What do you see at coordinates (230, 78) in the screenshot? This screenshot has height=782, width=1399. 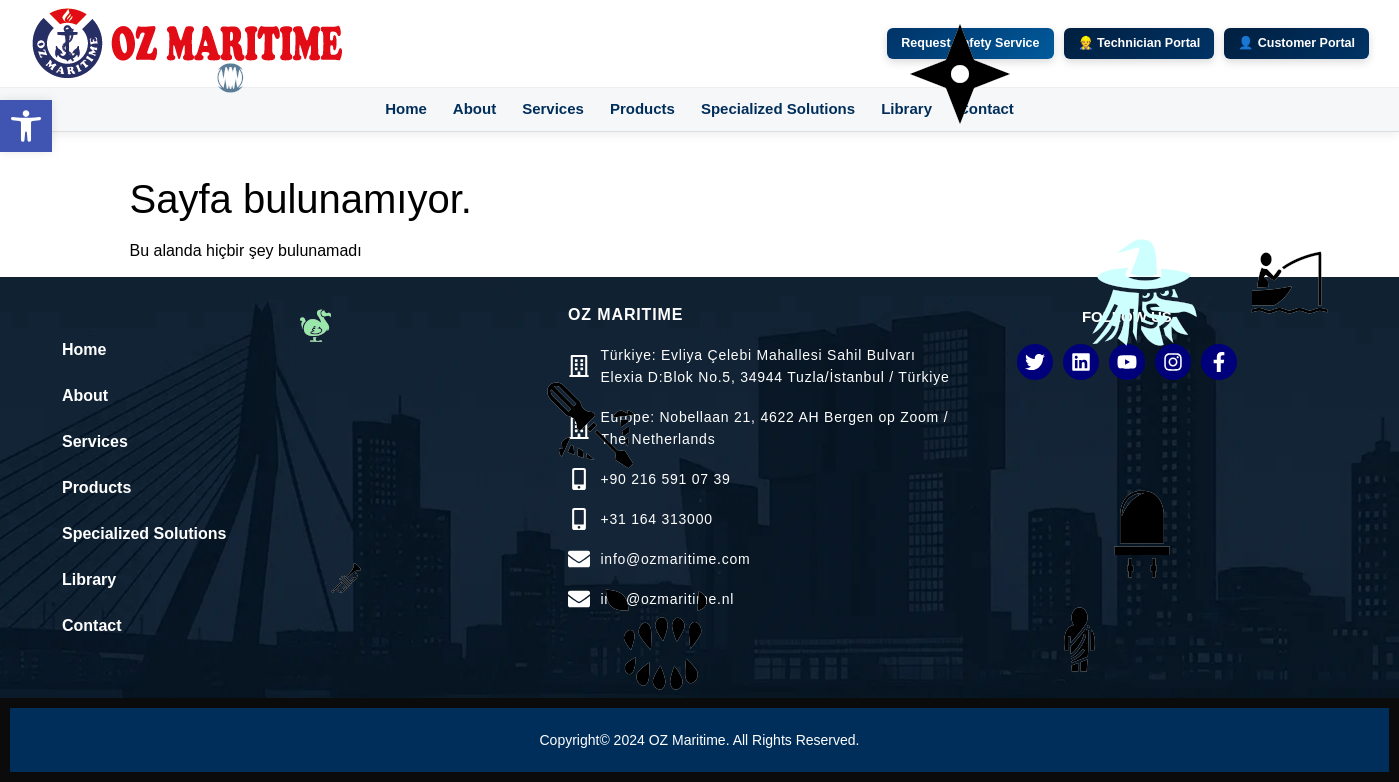 I see `indicates vampire or monster character class` at bounding box center [230, 78].